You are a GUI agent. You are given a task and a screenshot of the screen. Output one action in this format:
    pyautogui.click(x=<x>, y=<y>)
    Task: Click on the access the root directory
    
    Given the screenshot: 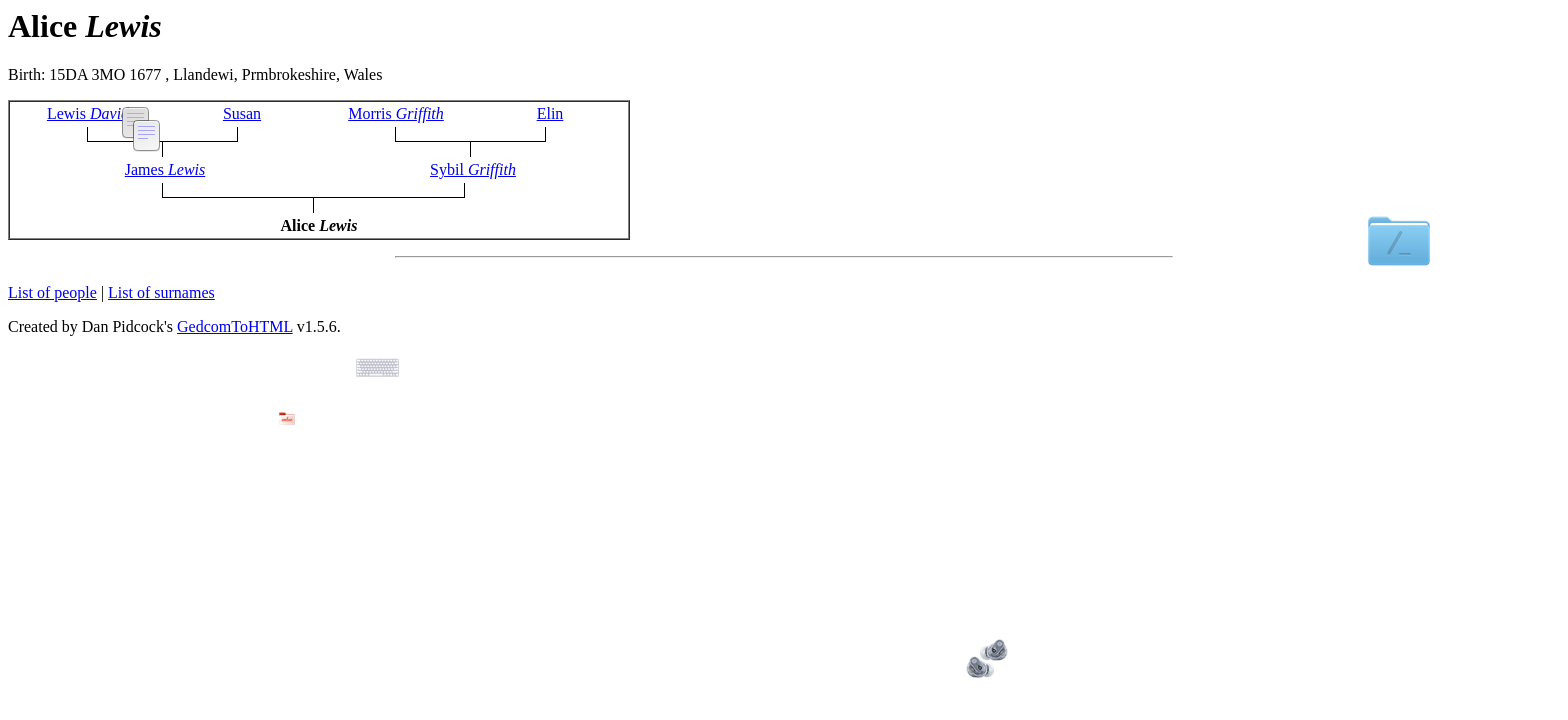 What is the action you would take?
    pyautogui.click(x=1399, y=241)
    